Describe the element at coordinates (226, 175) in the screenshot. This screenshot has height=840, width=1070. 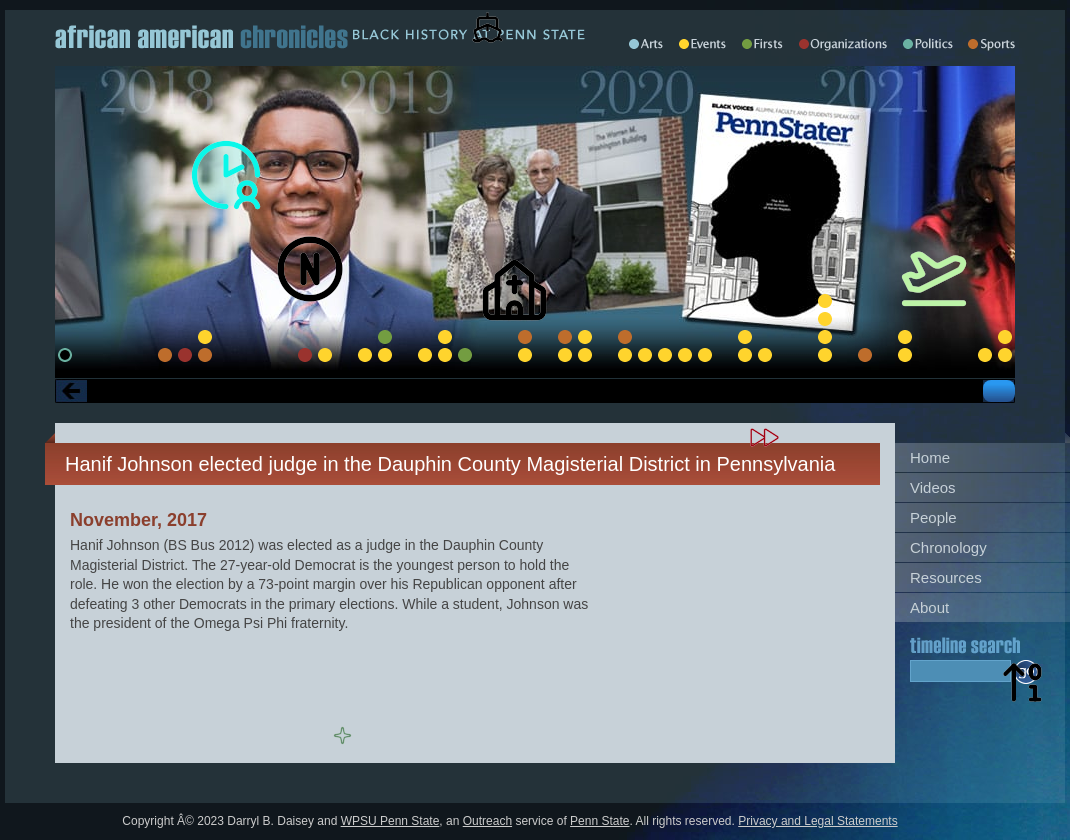
I see `view user activity history` at that location.